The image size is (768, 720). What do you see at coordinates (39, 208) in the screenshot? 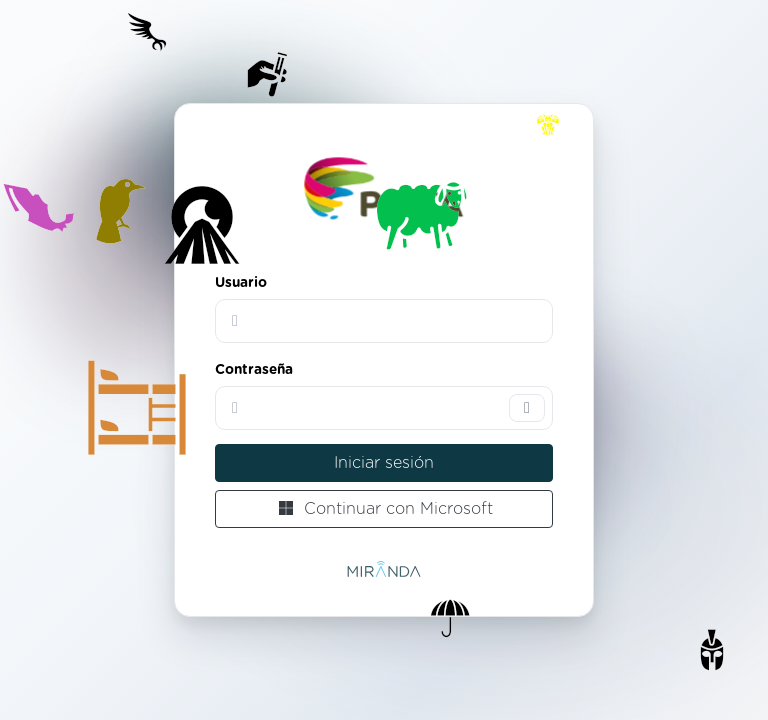
I see `select Mexico as your country or region` at bounding box center [39, 208].